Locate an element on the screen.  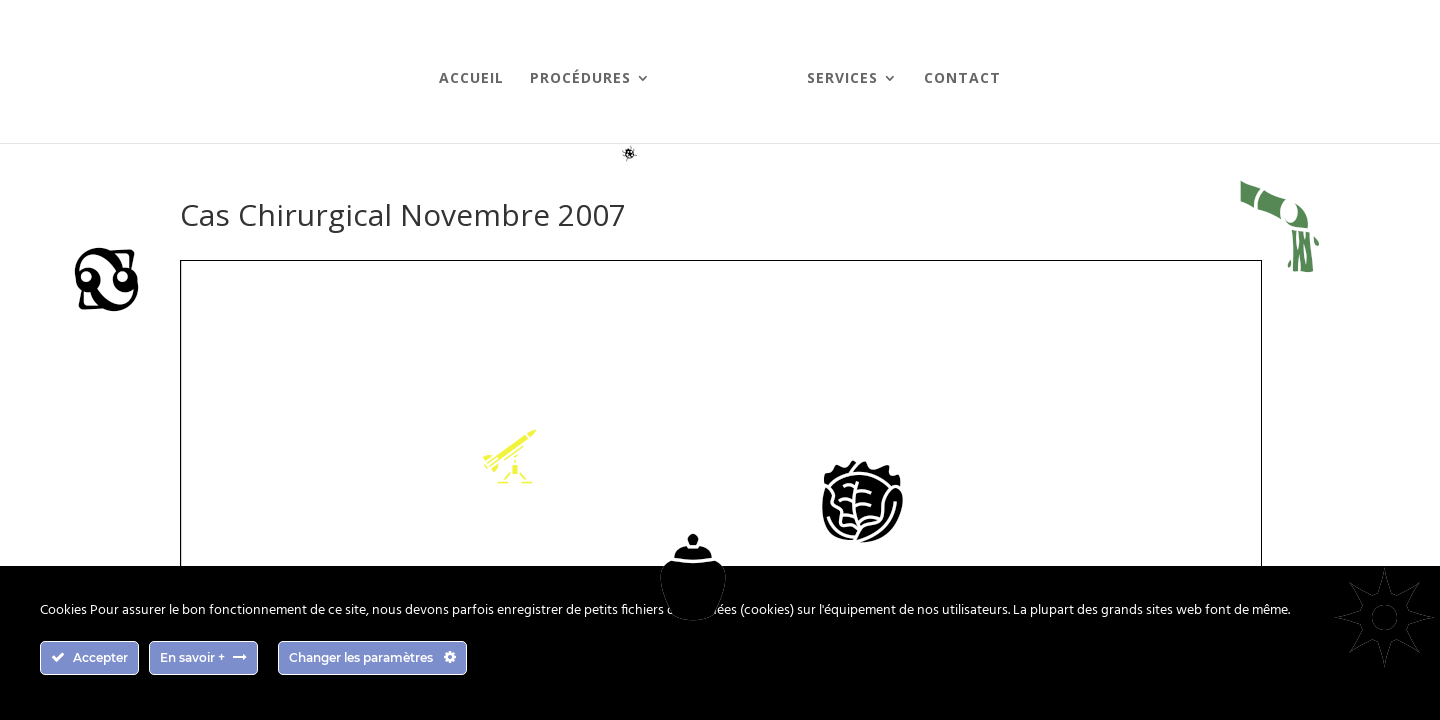
report a bug or software issue is located at coordinates (629, 153).